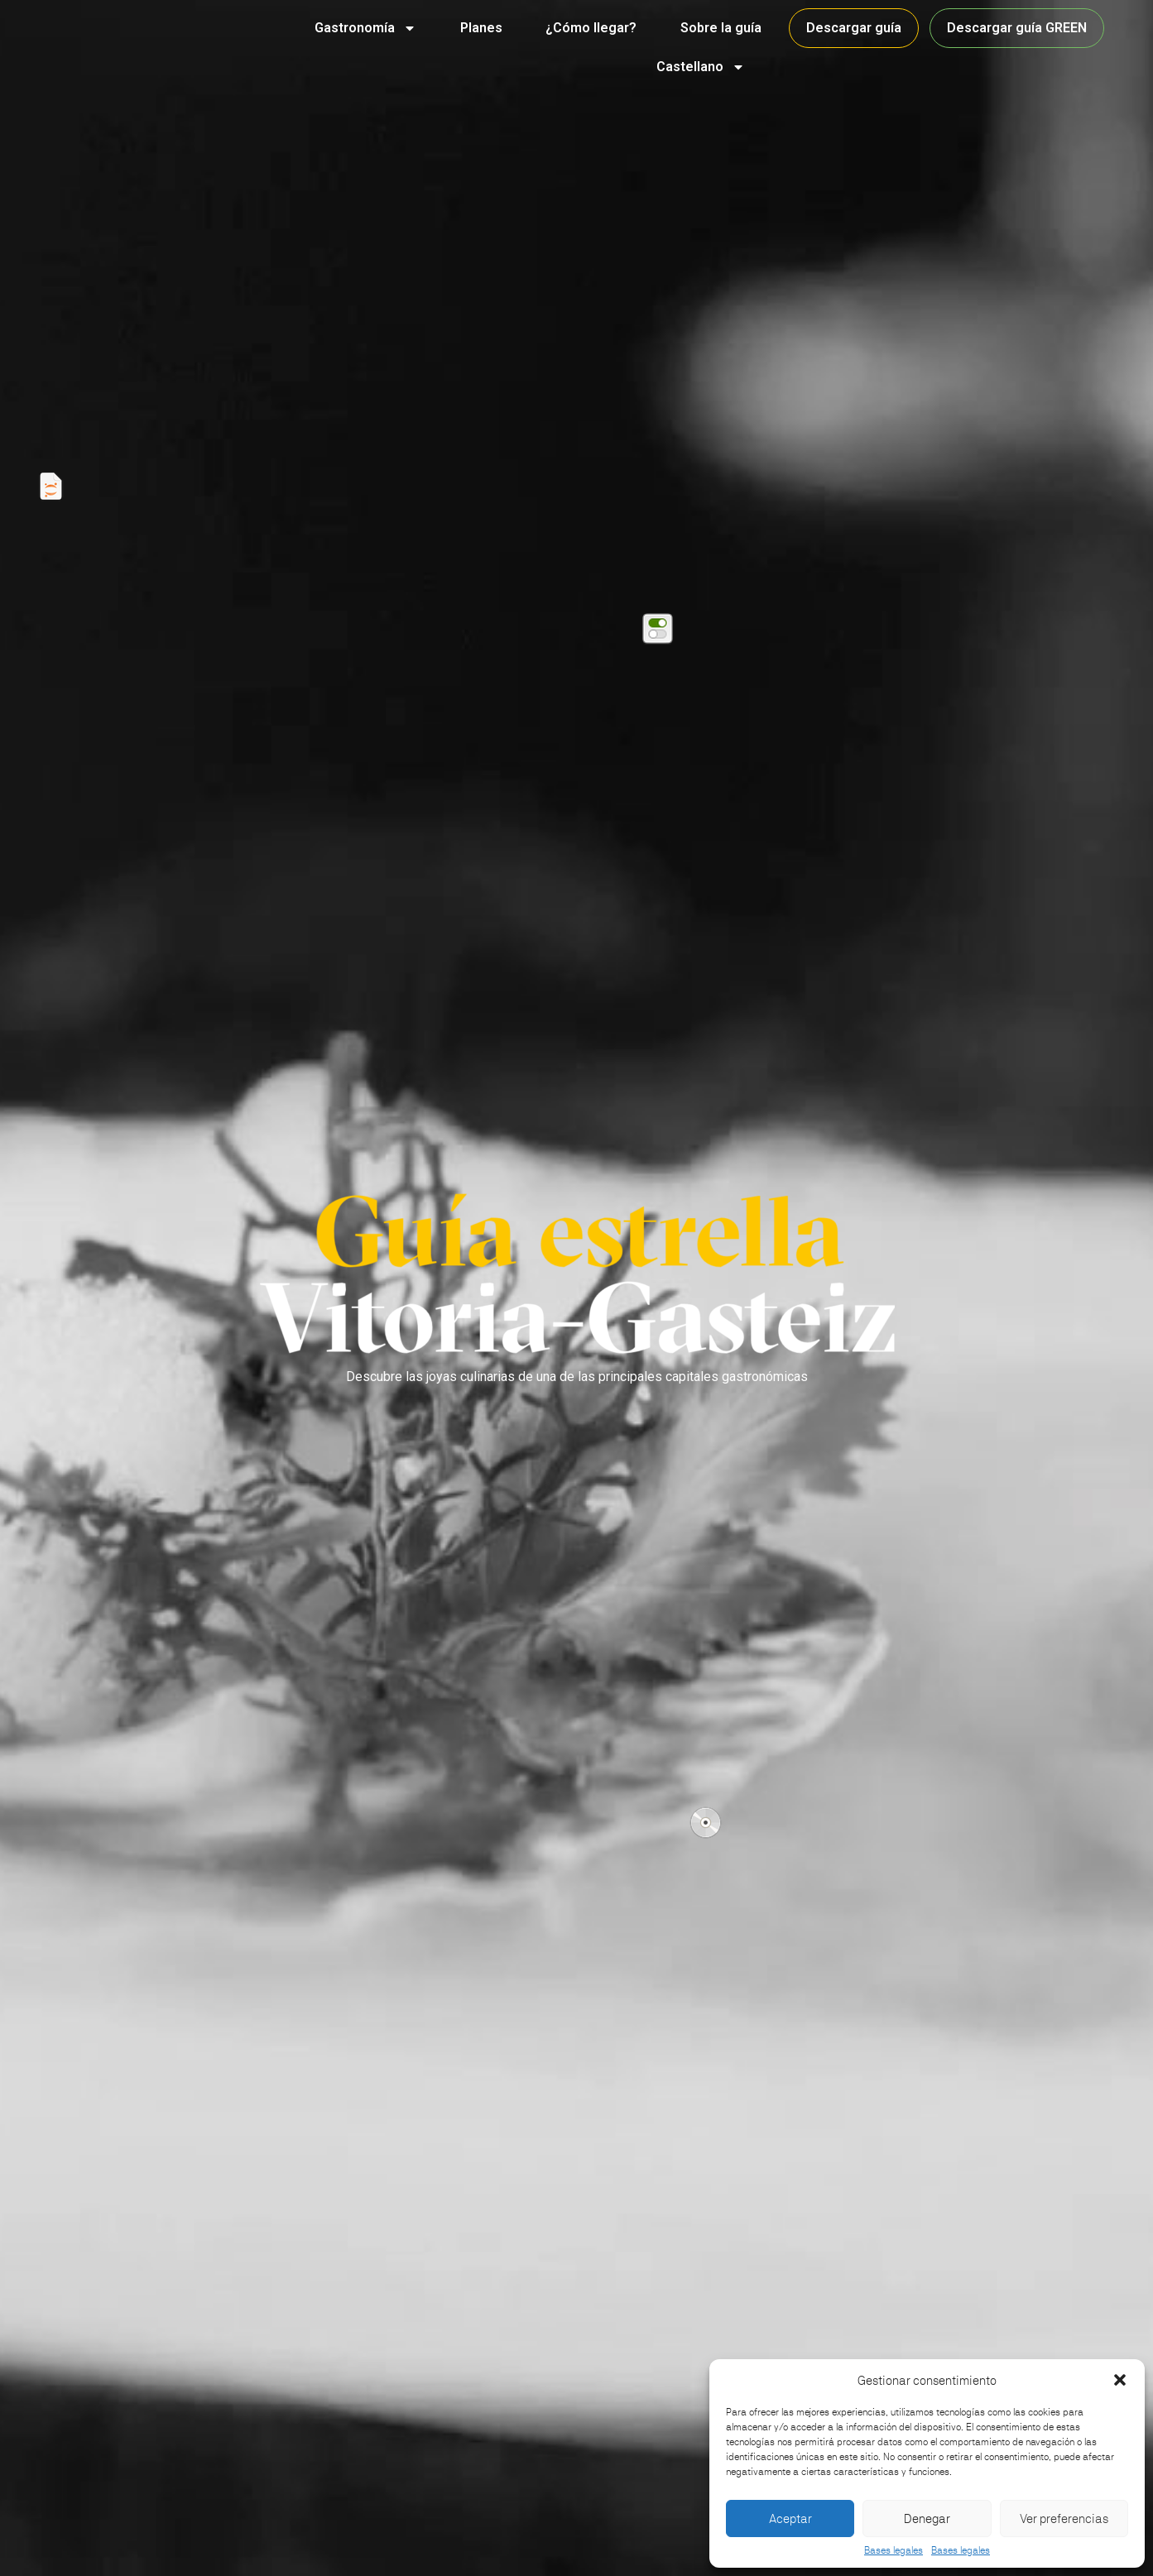  What do you see at coordinates (657, 628) in the screenshot?
I see `open system settings or preferences` at bounding box center [657, 628].